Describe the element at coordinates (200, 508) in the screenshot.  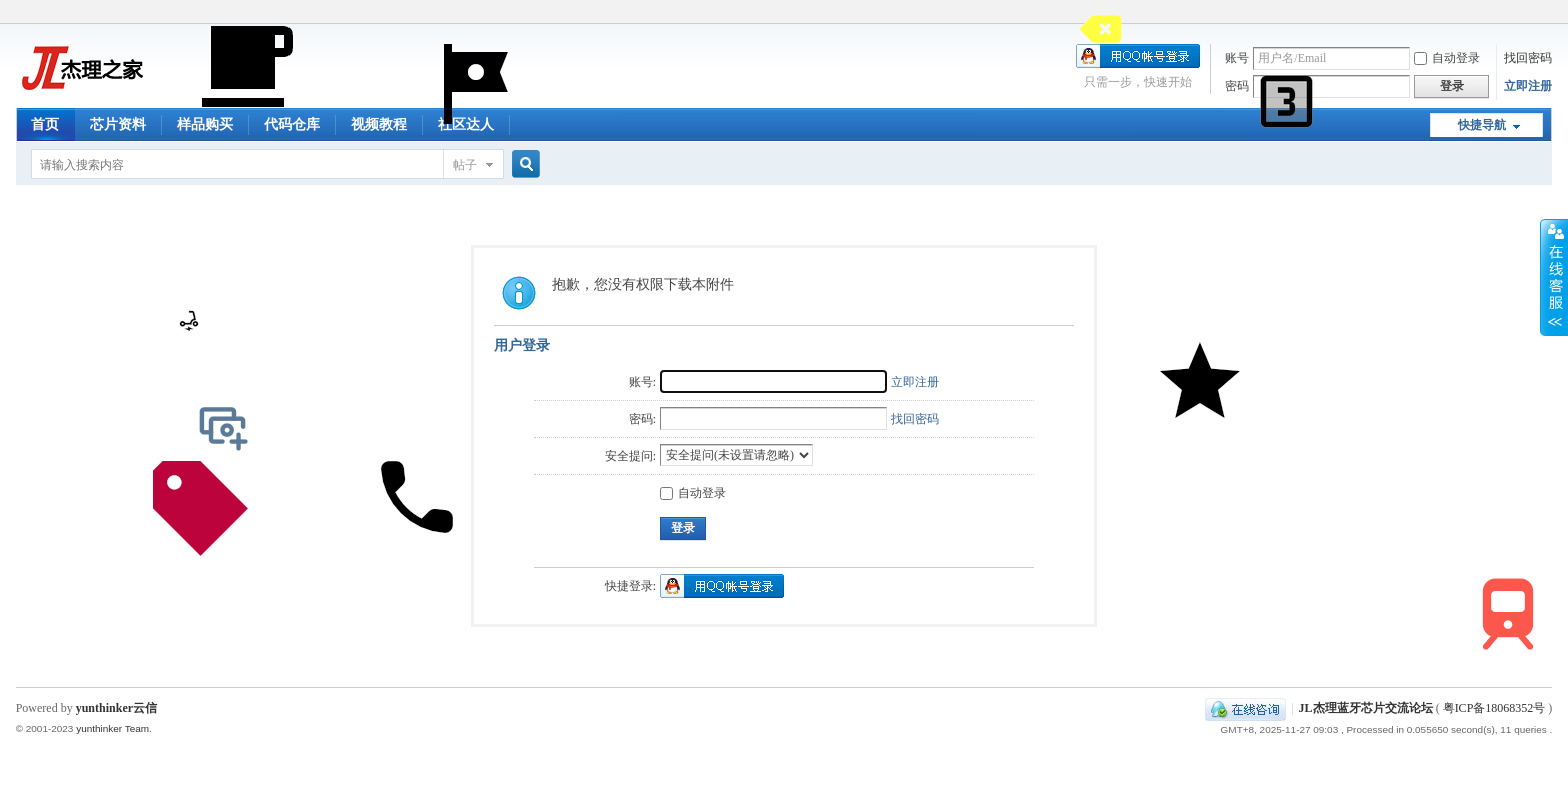
I see `add a tag or label to an item` at that location.